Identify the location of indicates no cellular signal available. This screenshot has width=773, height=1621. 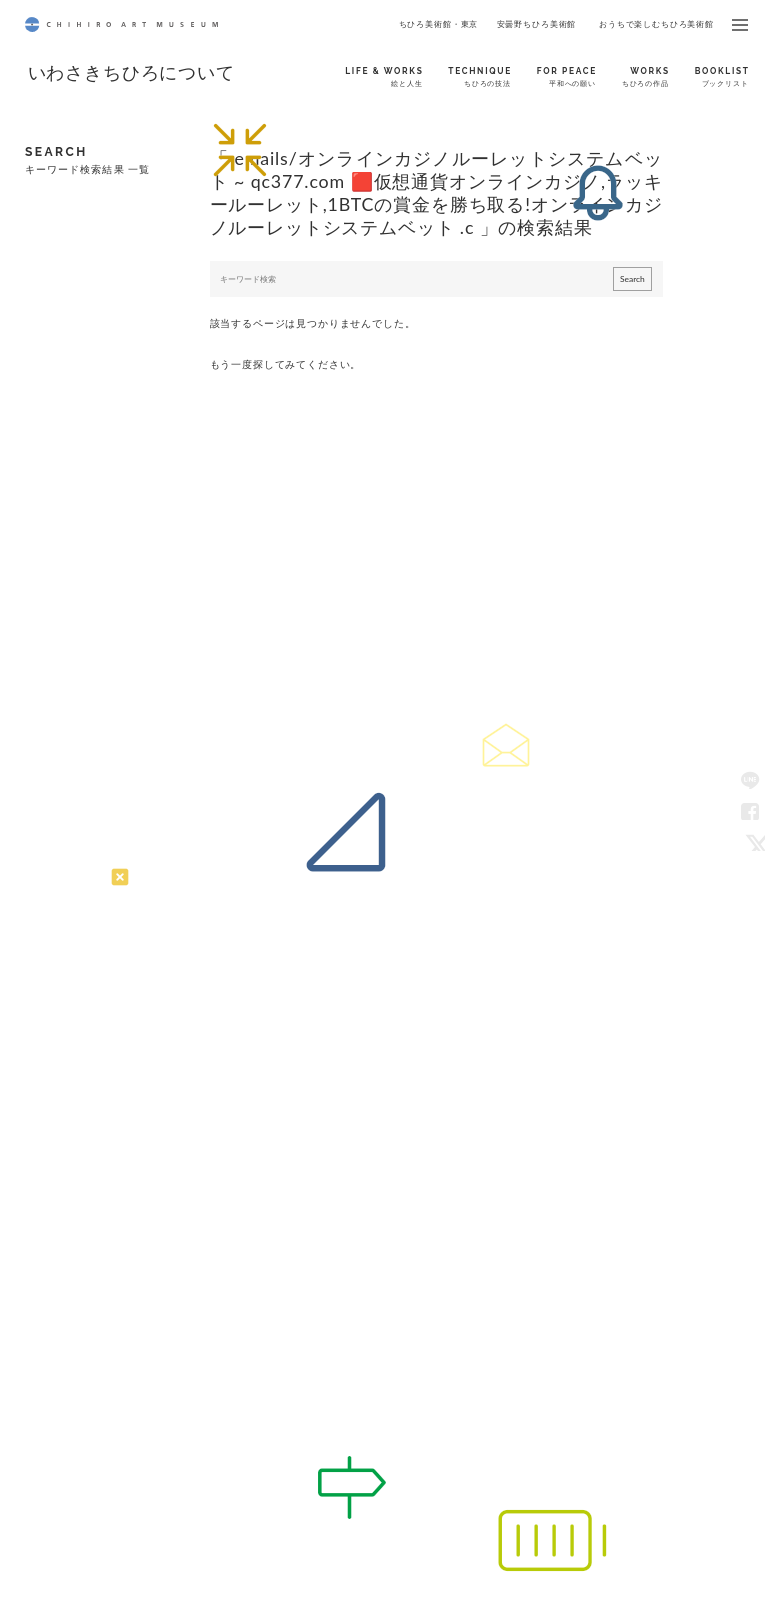
(352, 835).